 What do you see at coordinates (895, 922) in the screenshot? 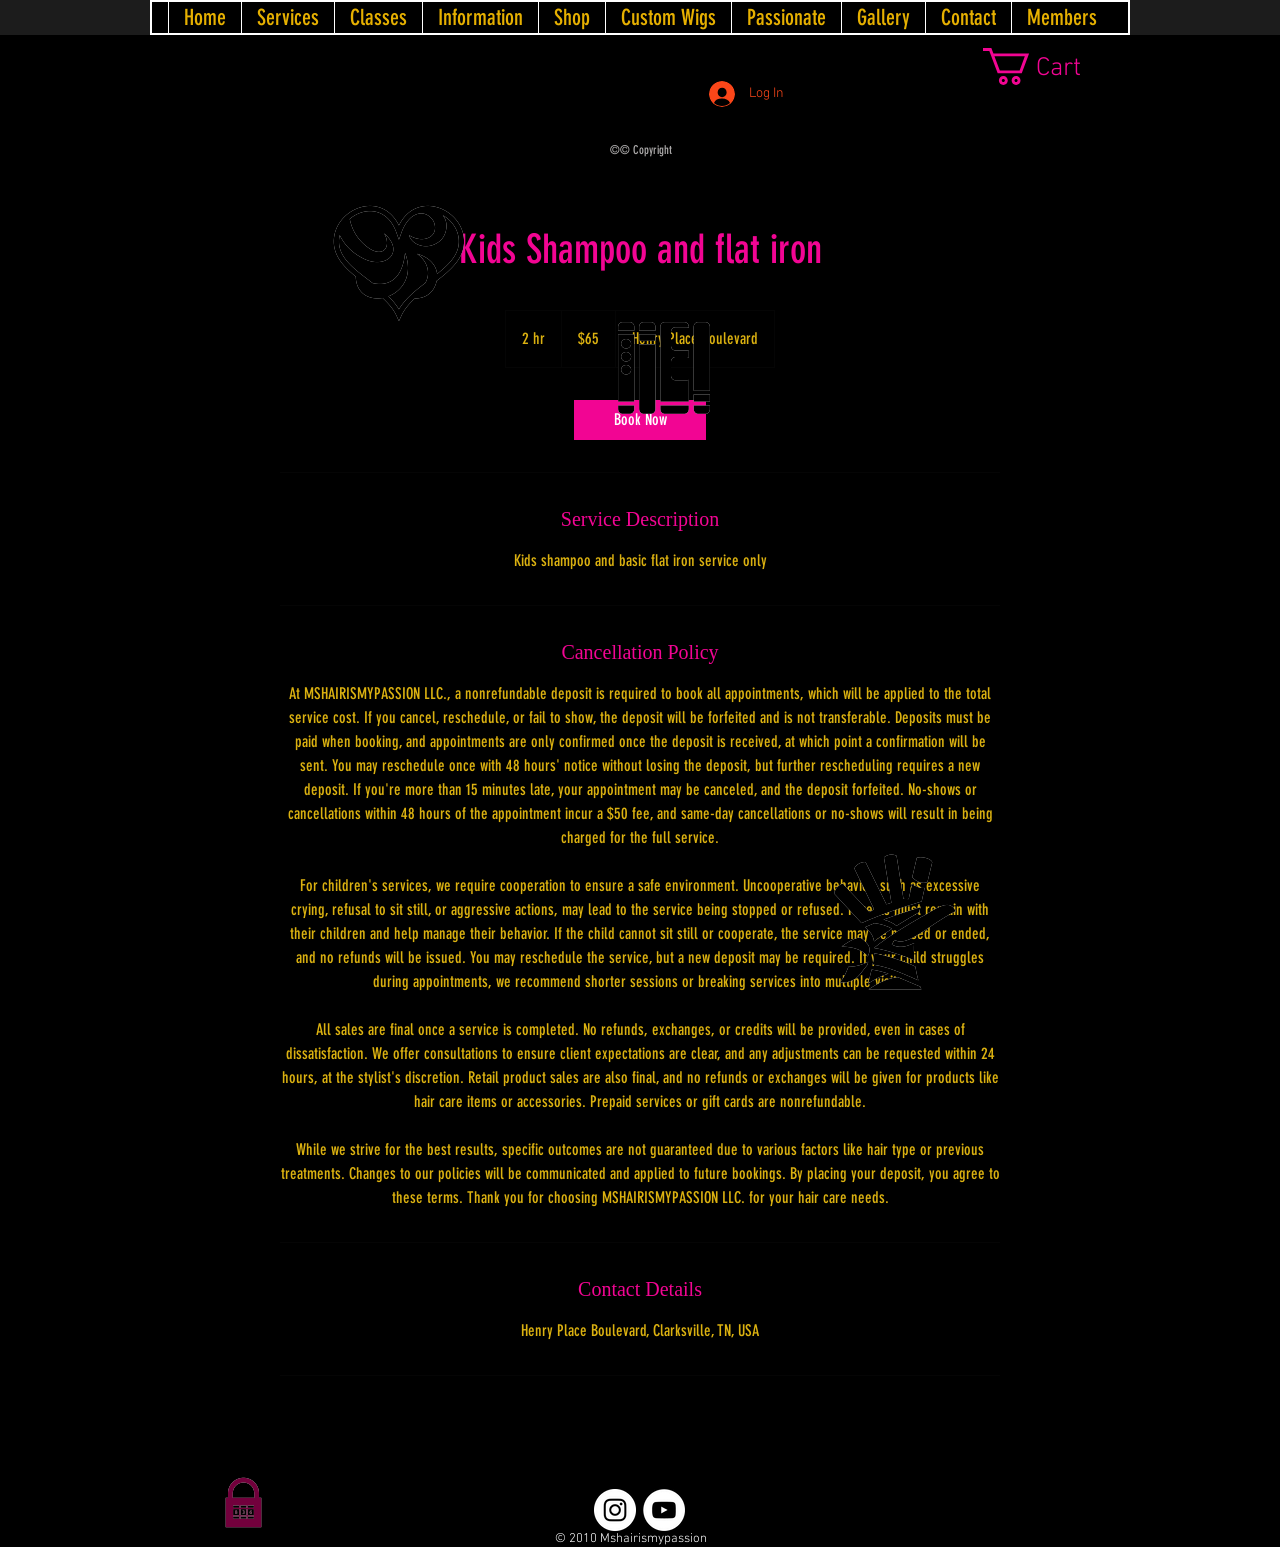
I see `access first aid or injury reporting` at bounding box center [895, 922].